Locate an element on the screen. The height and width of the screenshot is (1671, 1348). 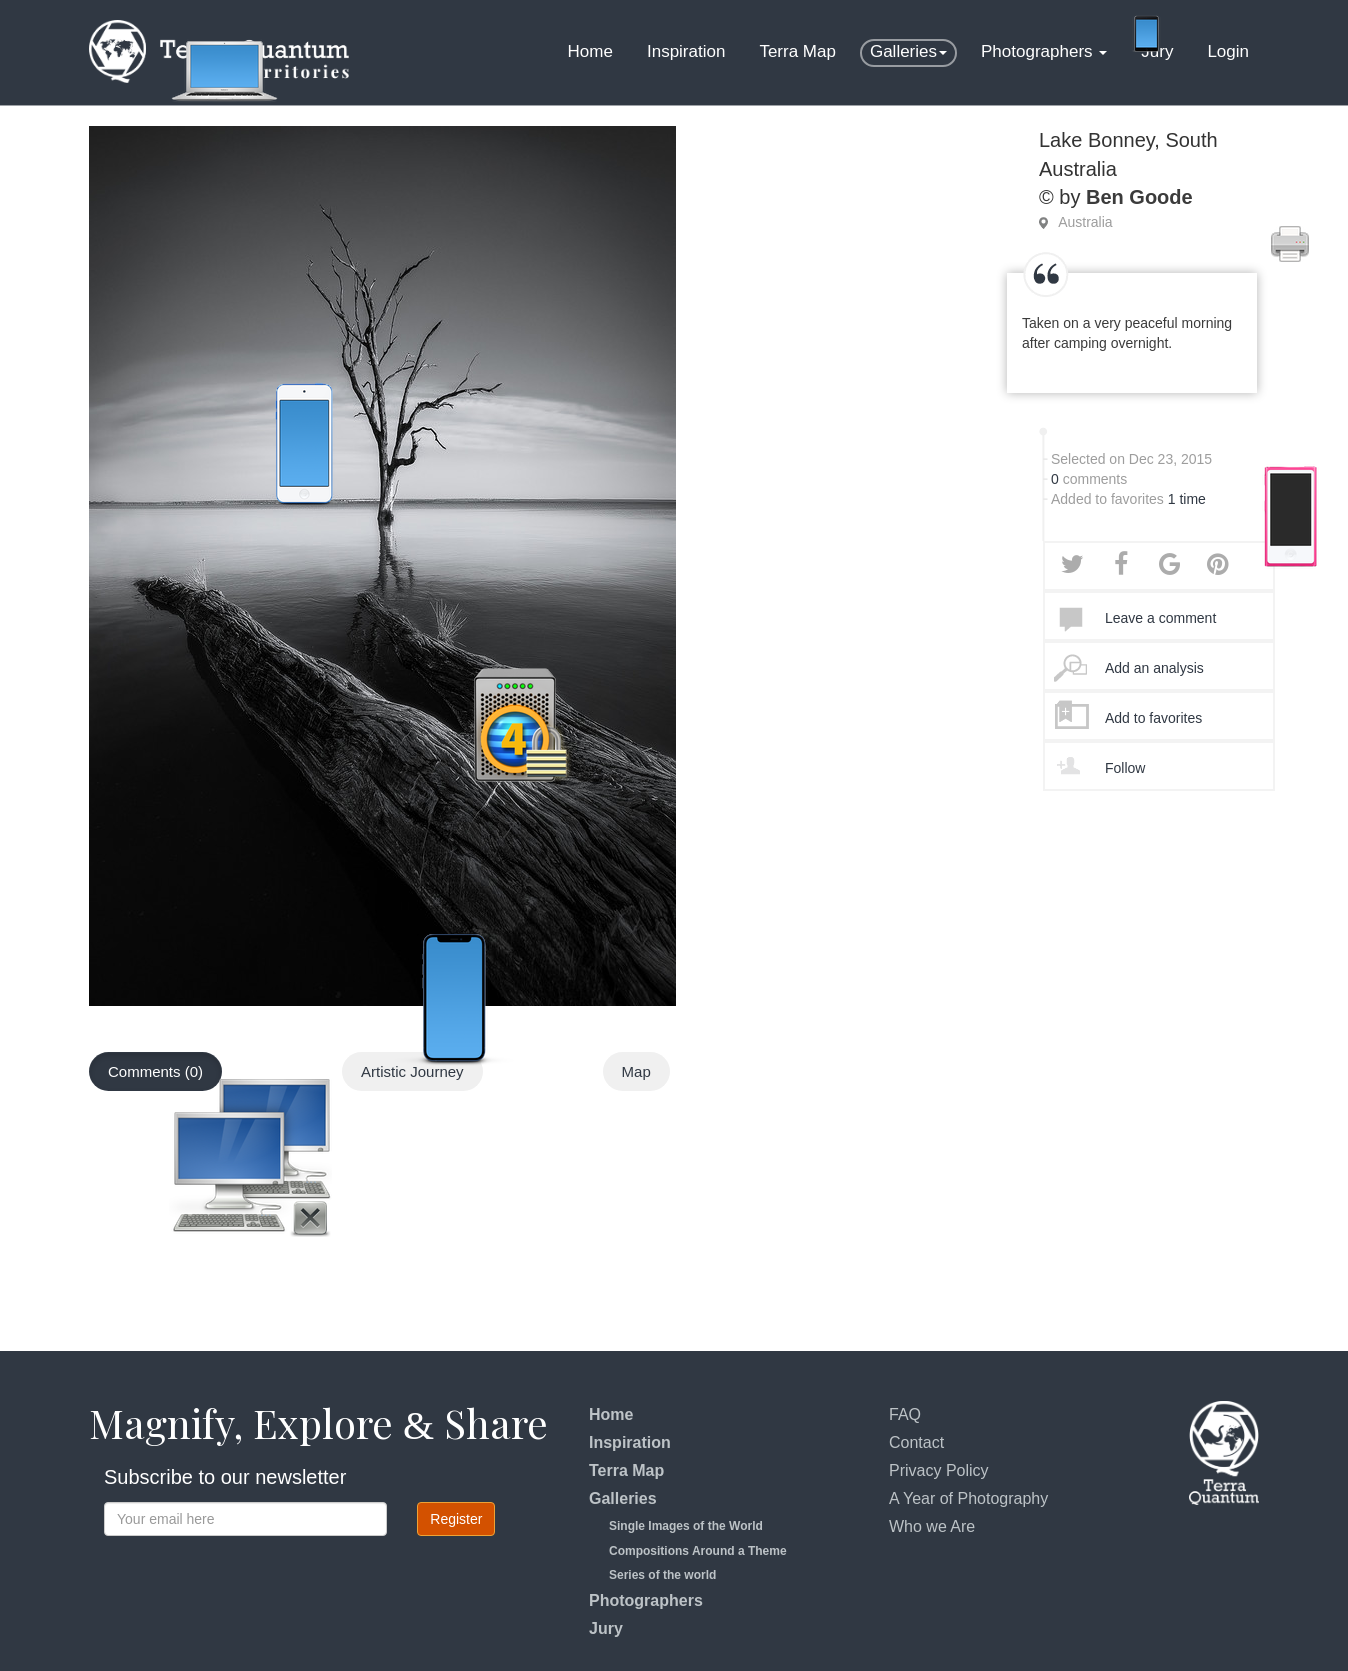
iPad mini device with cellular connectivity is located at coordinates (1146, 30).